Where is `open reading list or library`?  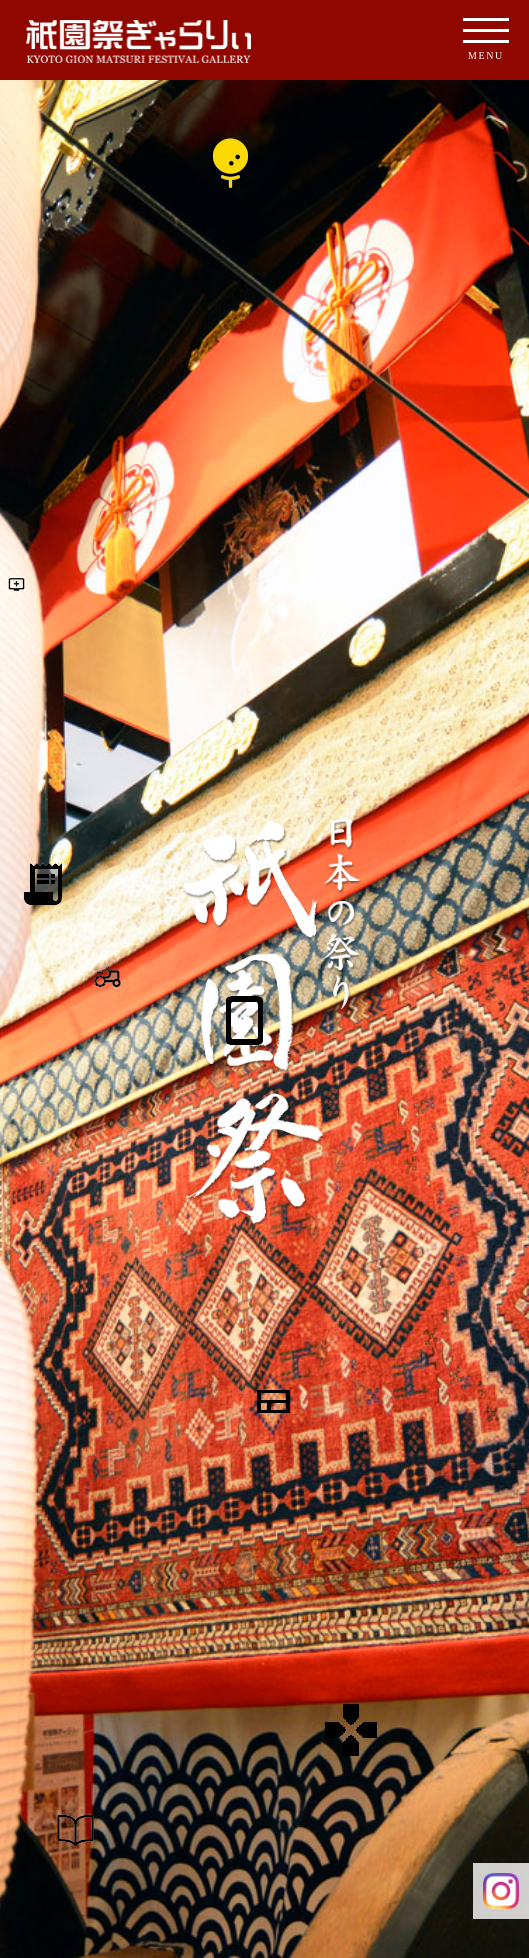 open reading list or library is located at coordinates (75, 1830).